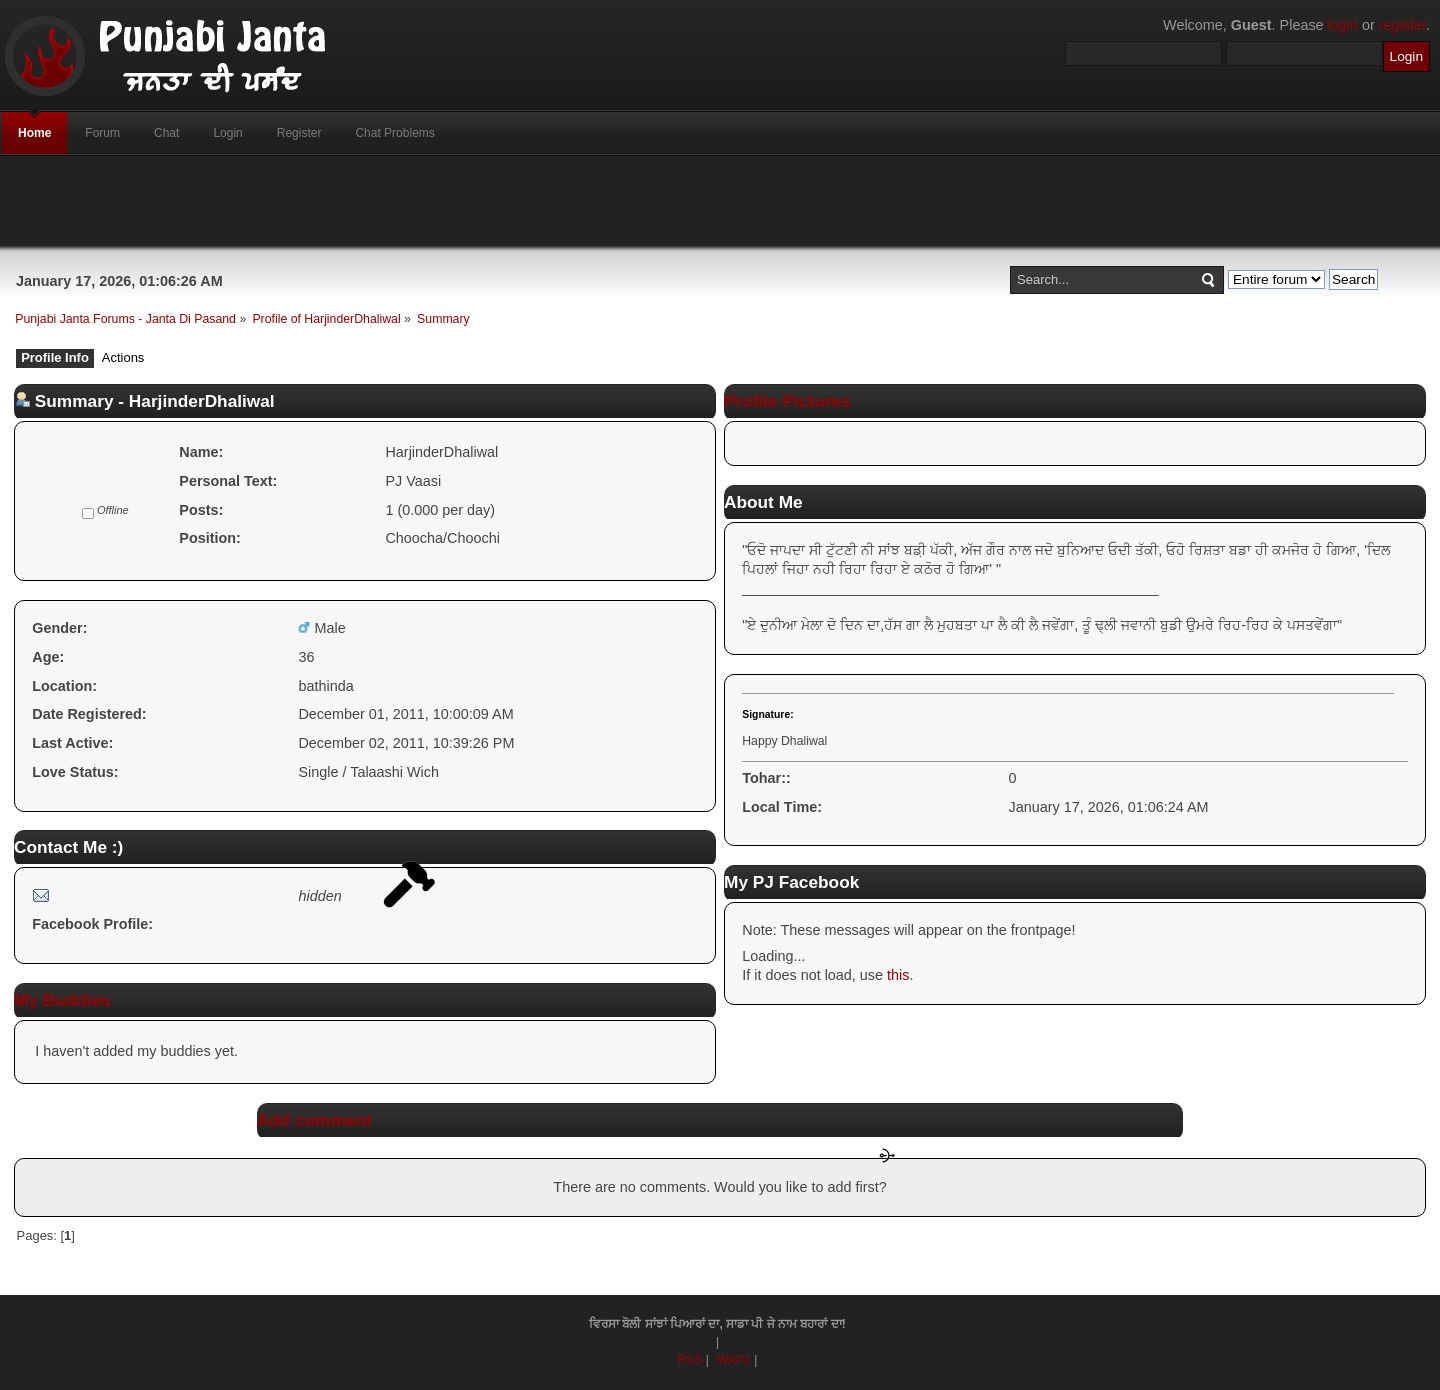 The height and width of the screenshot is (1390, 1440). I want to click on access tools or settings, so click(409, 885).